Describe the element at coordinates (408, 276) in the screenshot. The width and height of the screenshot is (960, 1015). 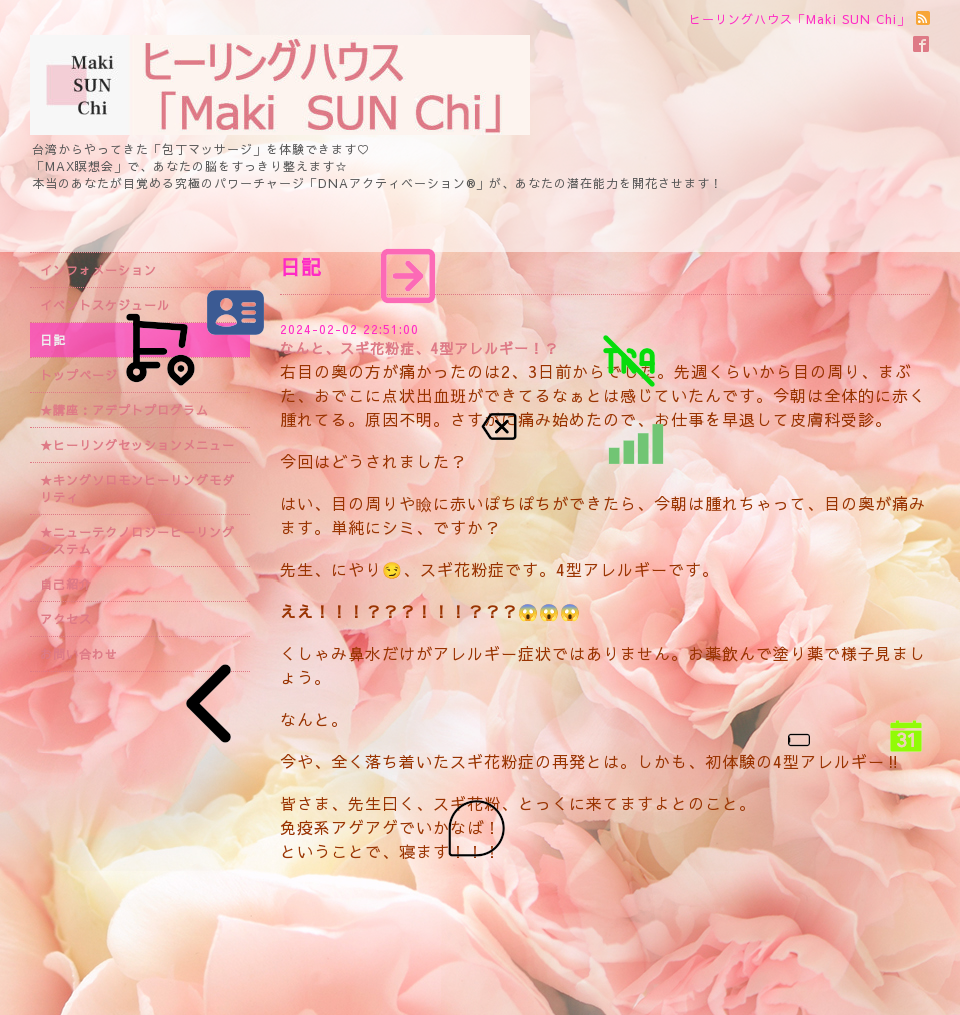
I see `indicates a renamed file in a diff view` at that location.